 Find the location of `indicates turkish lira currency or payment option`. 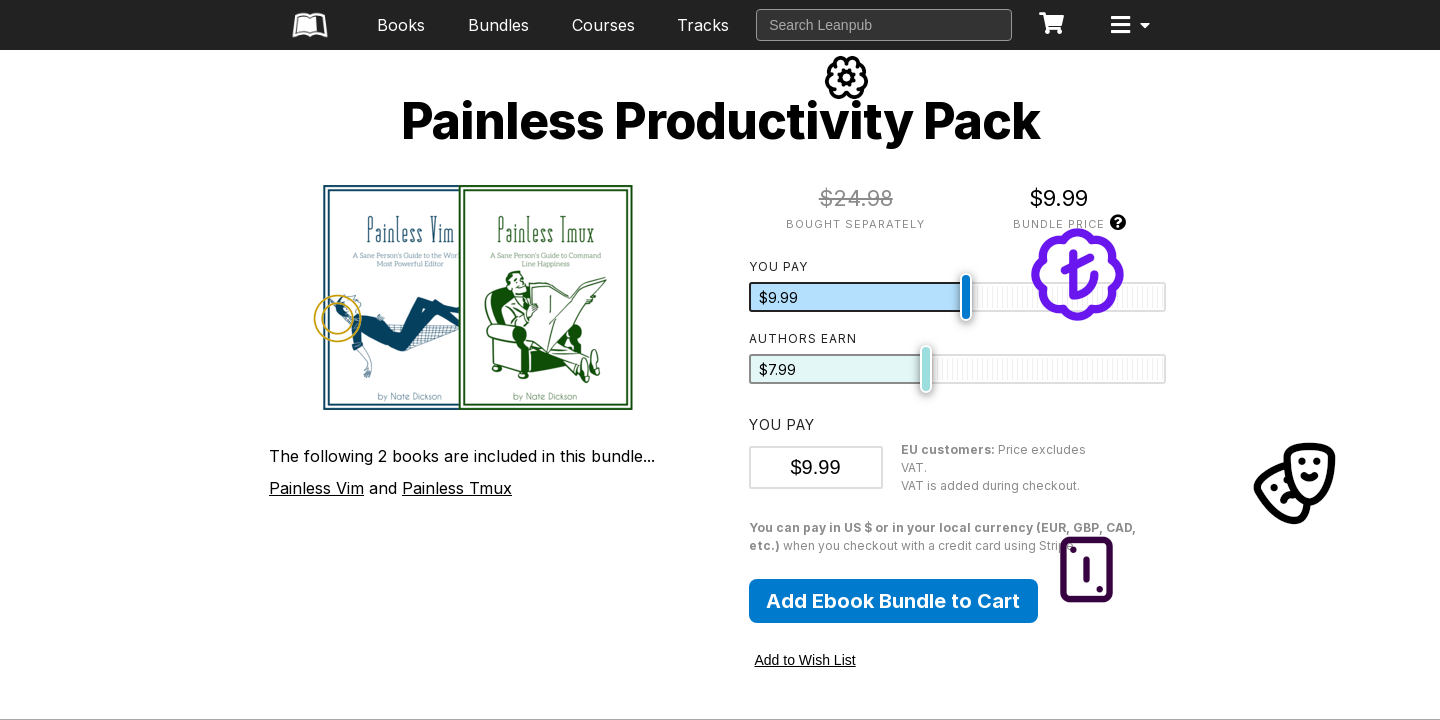

indicates turkish lira currency or payment option is located at coordinates (1077, 274).